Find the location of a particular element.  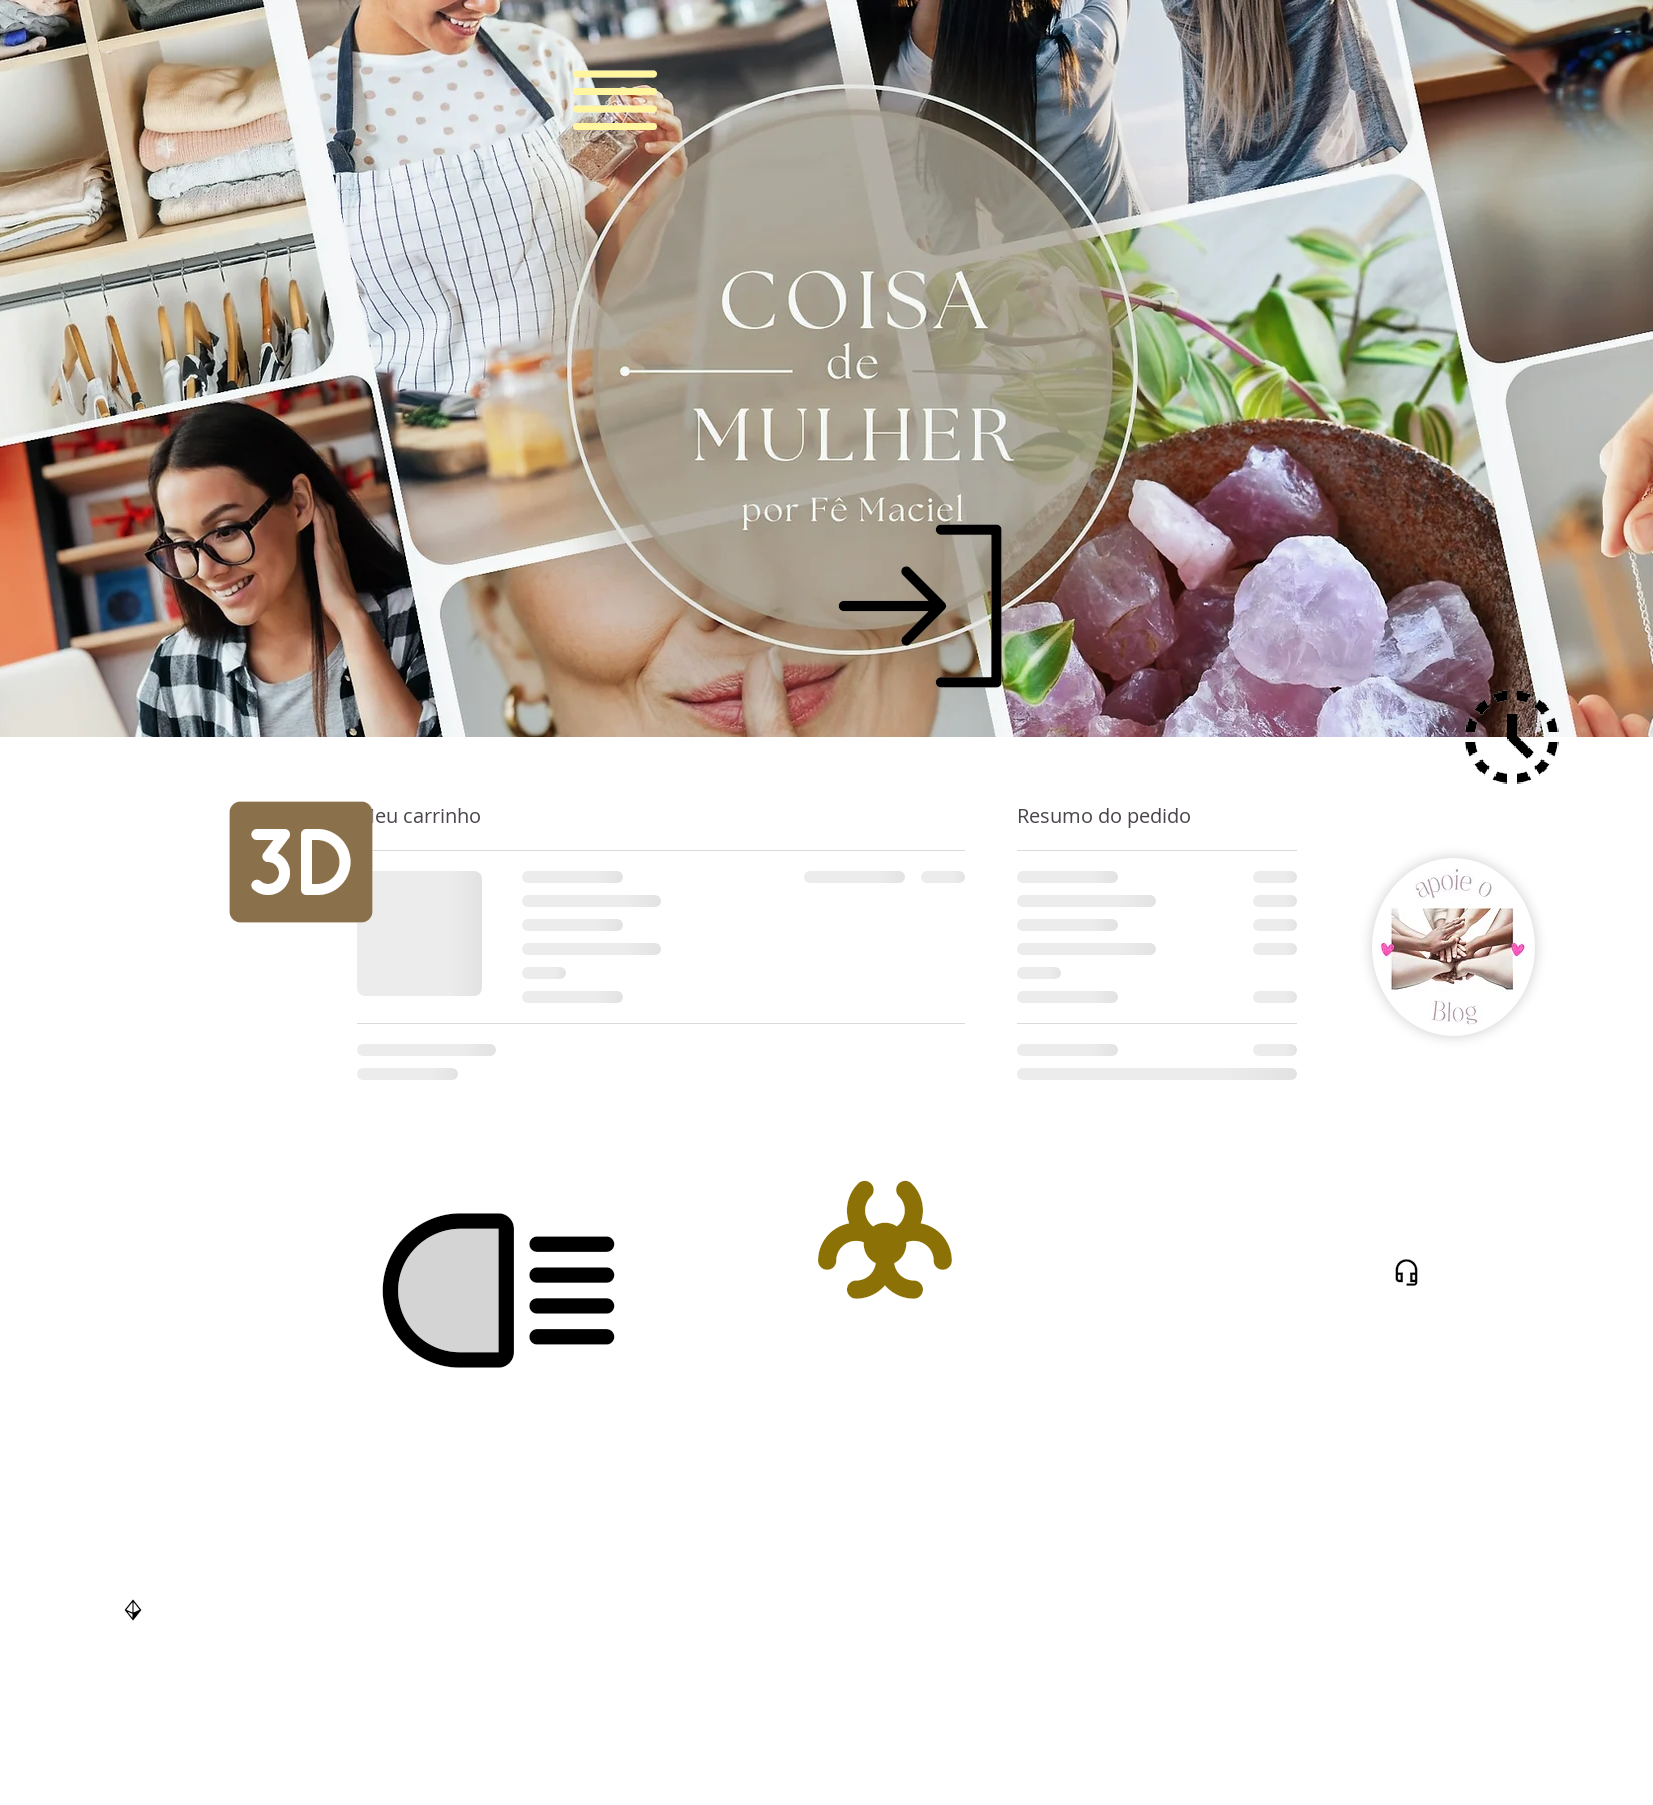

indicates hazardous or biohazardous material warning is located at coordinates (885, 1244).